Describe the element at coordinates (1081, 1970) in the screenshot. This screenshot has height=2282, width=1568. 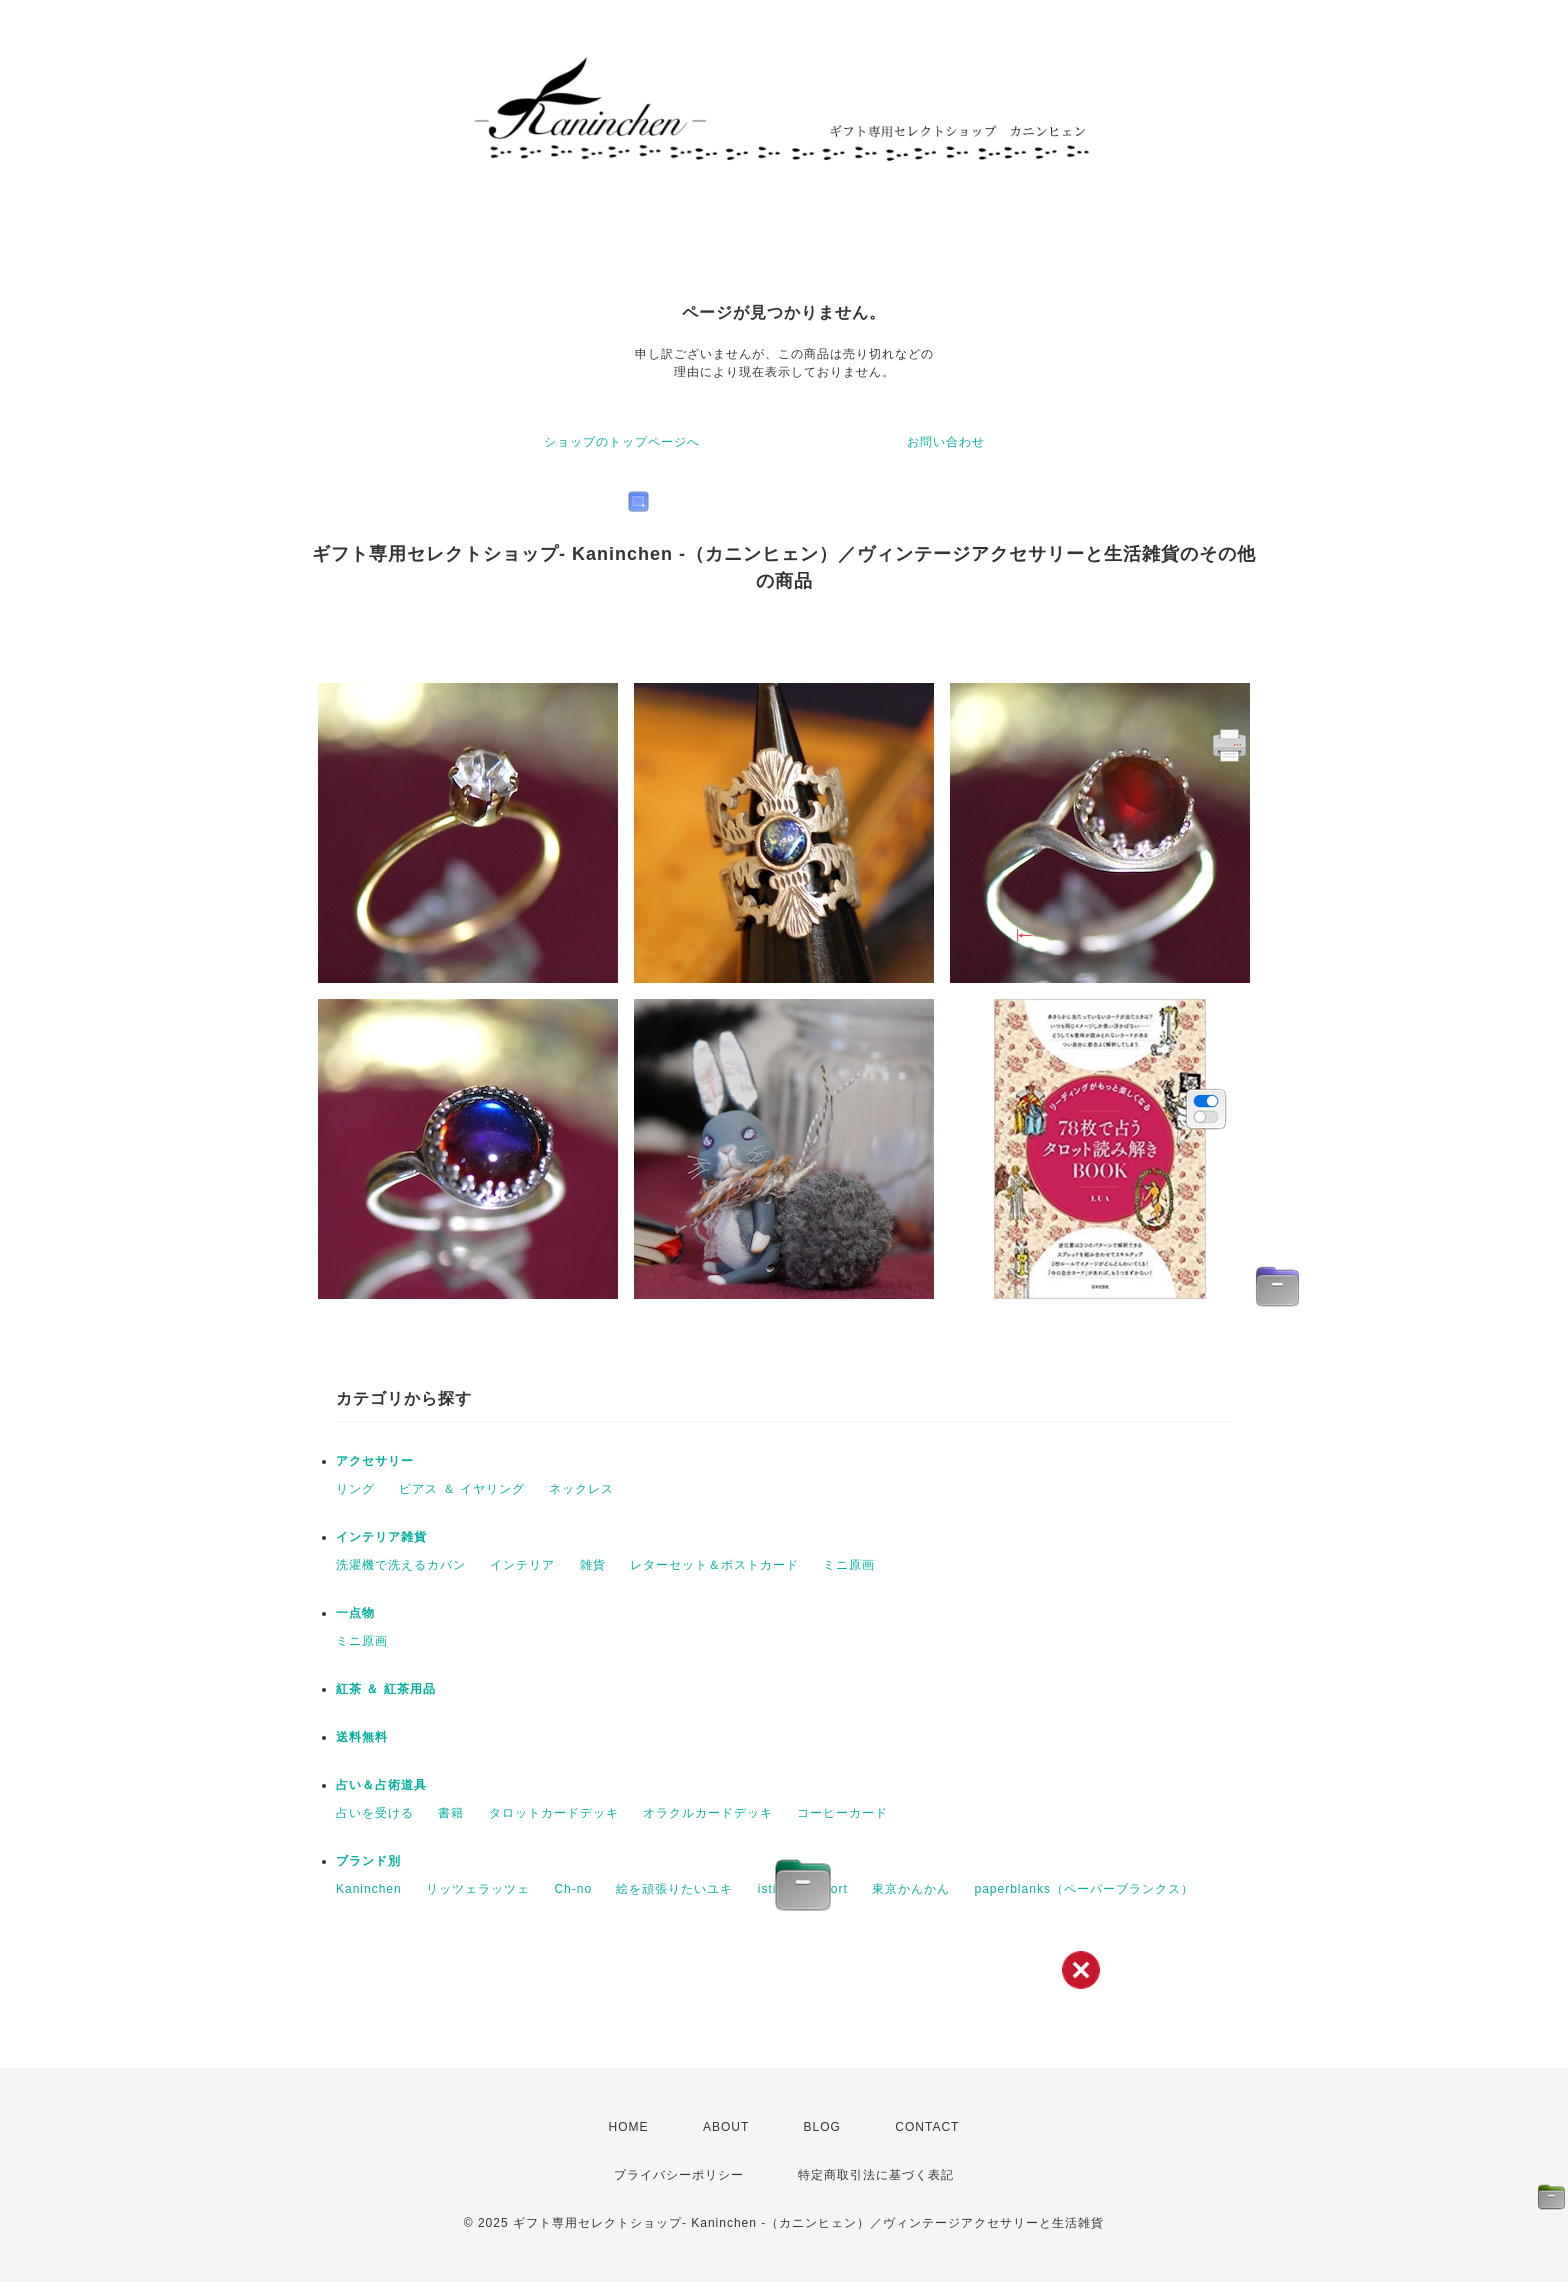
I see `cancel or close the current action` at that location.